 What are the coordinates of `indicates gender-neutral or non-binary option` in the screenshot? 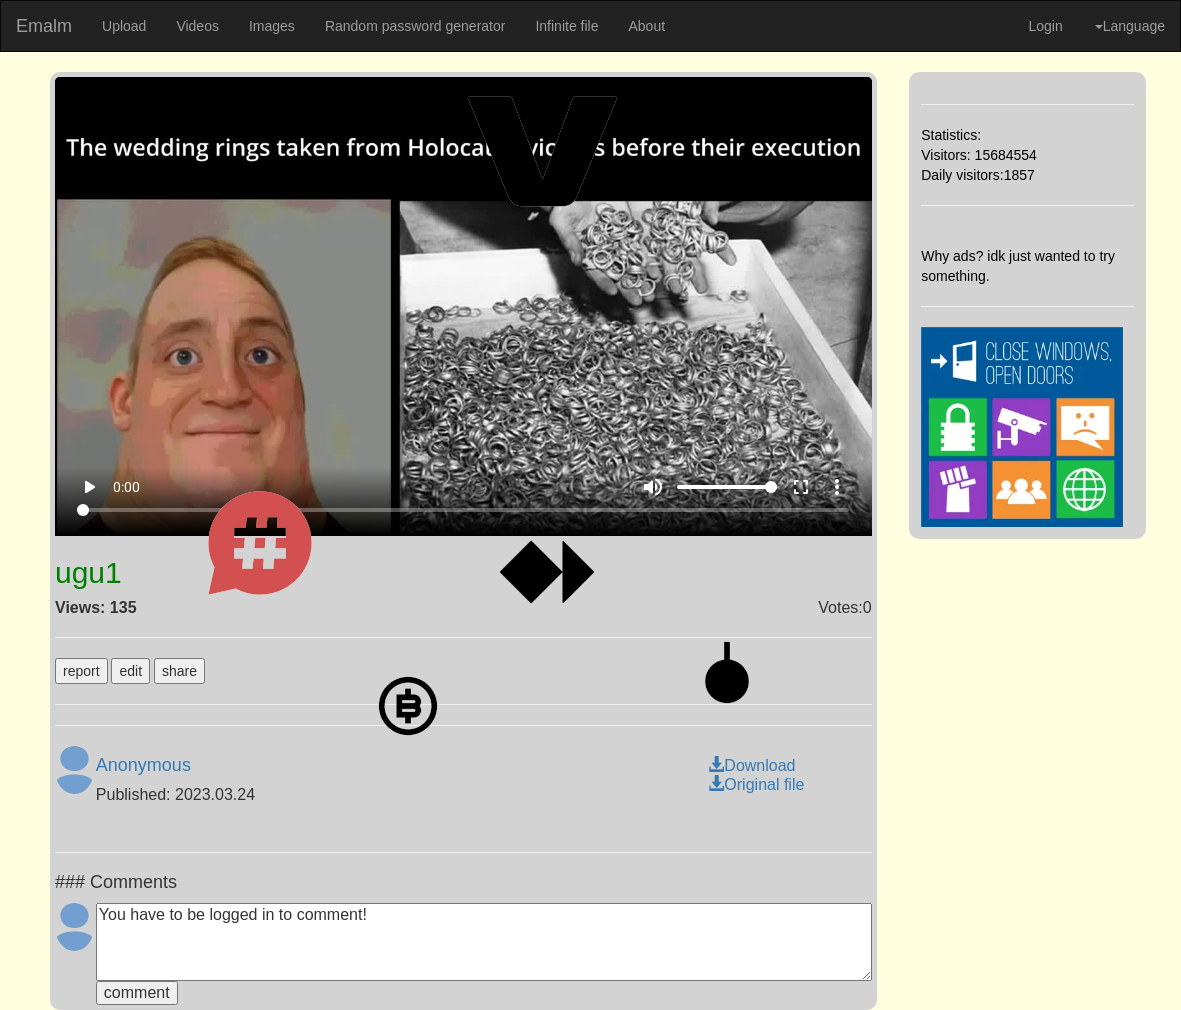 It's located at (727, 674).